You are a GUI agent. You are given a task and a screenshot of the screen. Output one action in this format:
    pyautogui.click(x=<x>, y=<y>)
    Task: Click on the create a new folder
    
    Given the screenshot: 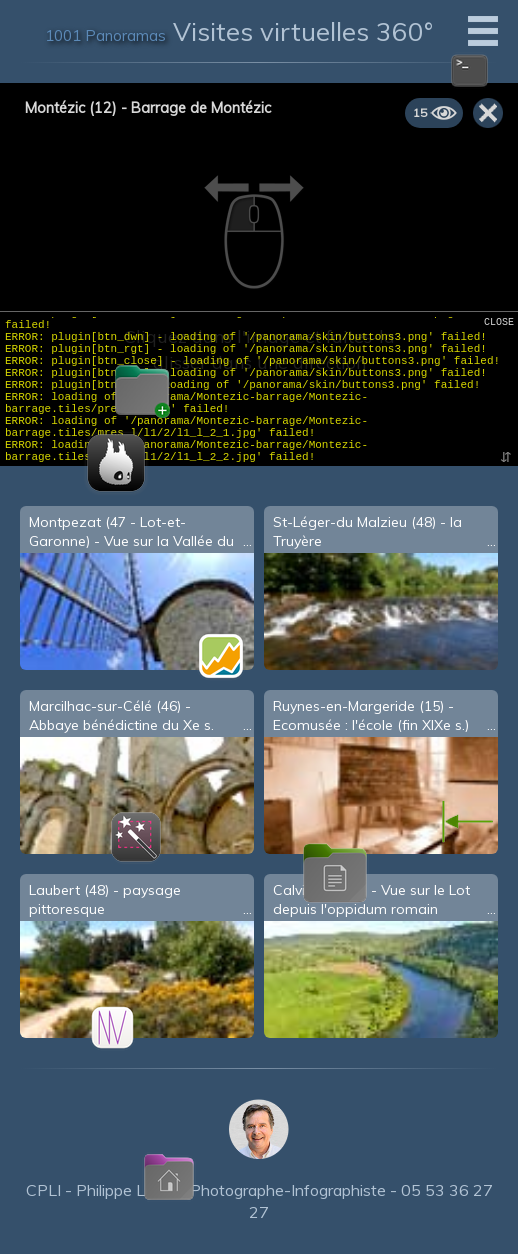 What is the action you would take?
    pyautogui.click(x=142, y=390)
    